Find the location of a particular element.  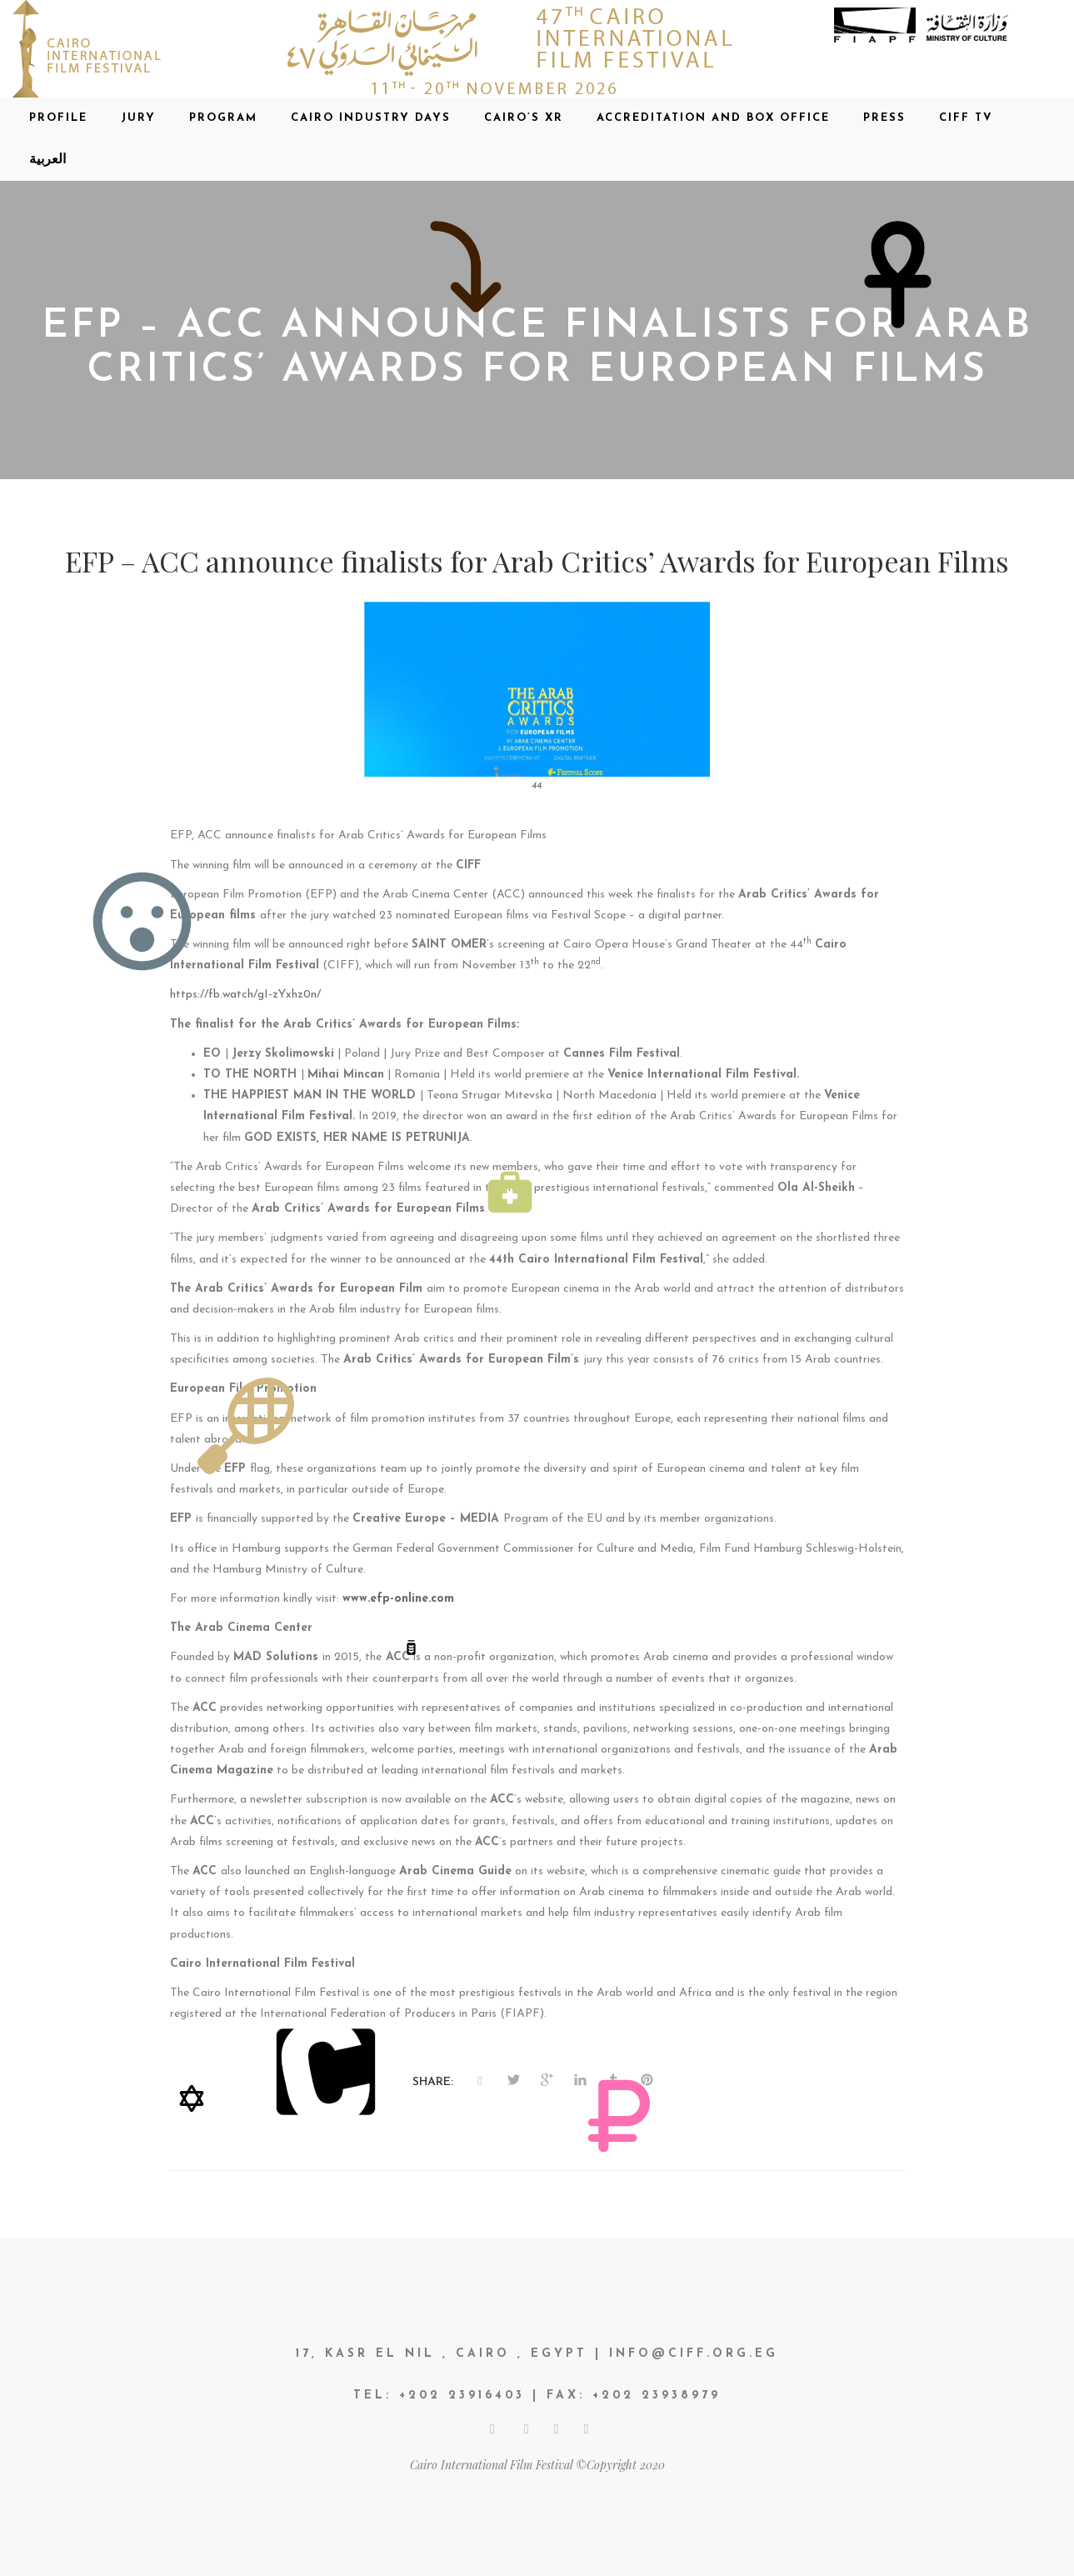

indicates a surprise or unexpected event notification is located at coordinates (142, 921).